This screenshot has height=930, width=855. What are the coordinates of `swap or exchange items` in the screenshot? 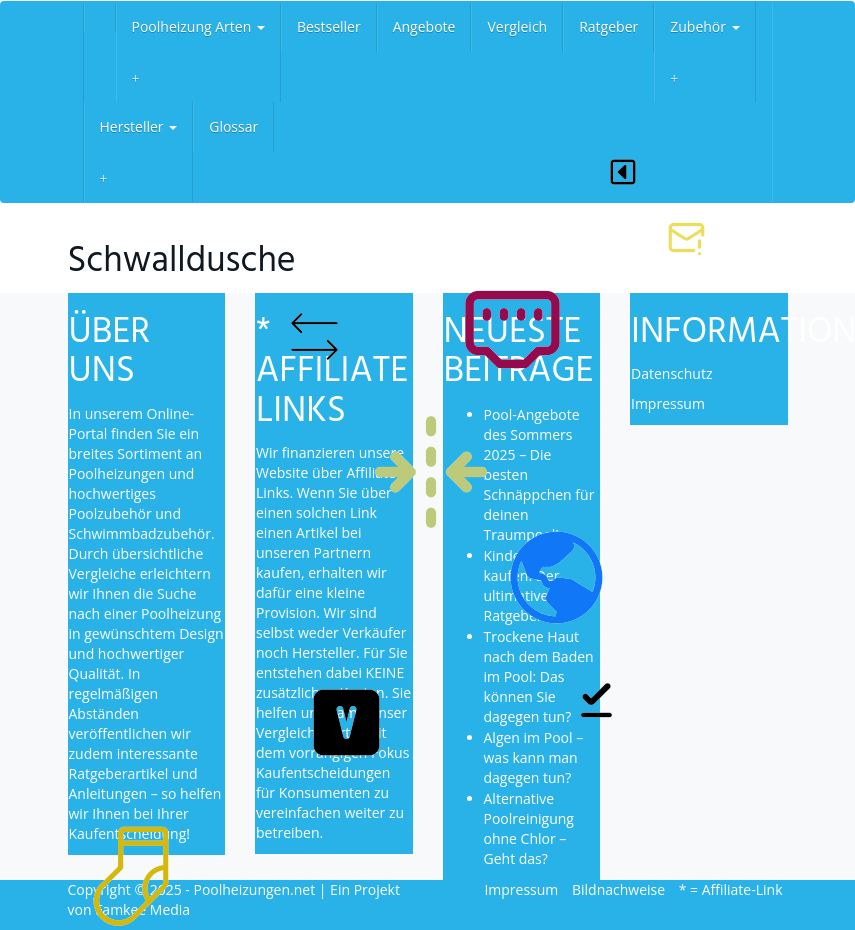 It's located at (314, 336).